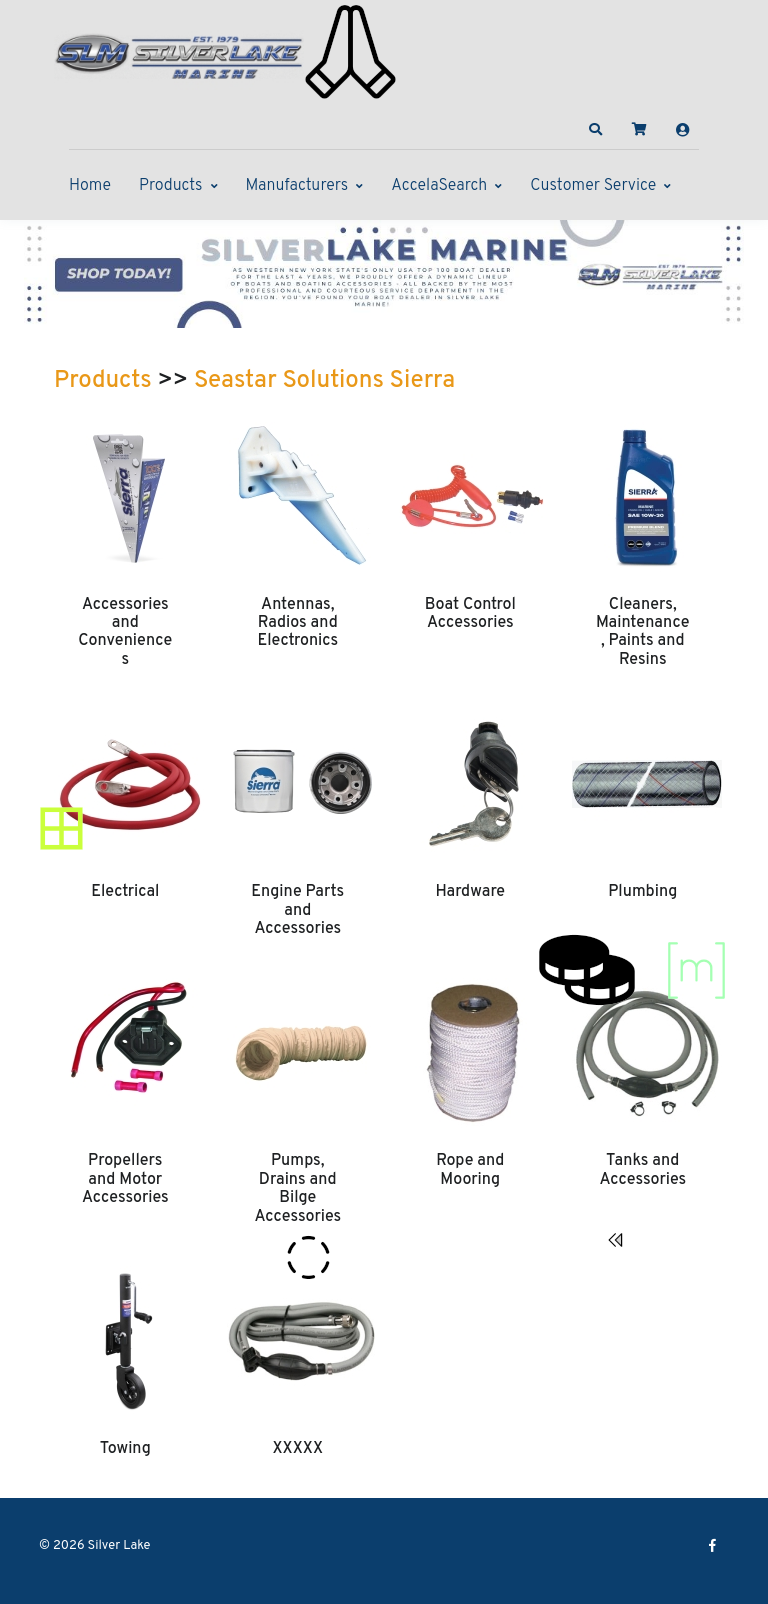 This screenshot has width=768, height=1604. Describe the element at coordinates (587, 970) in the screenshot. I see `view your coin balance or currency` at that location.